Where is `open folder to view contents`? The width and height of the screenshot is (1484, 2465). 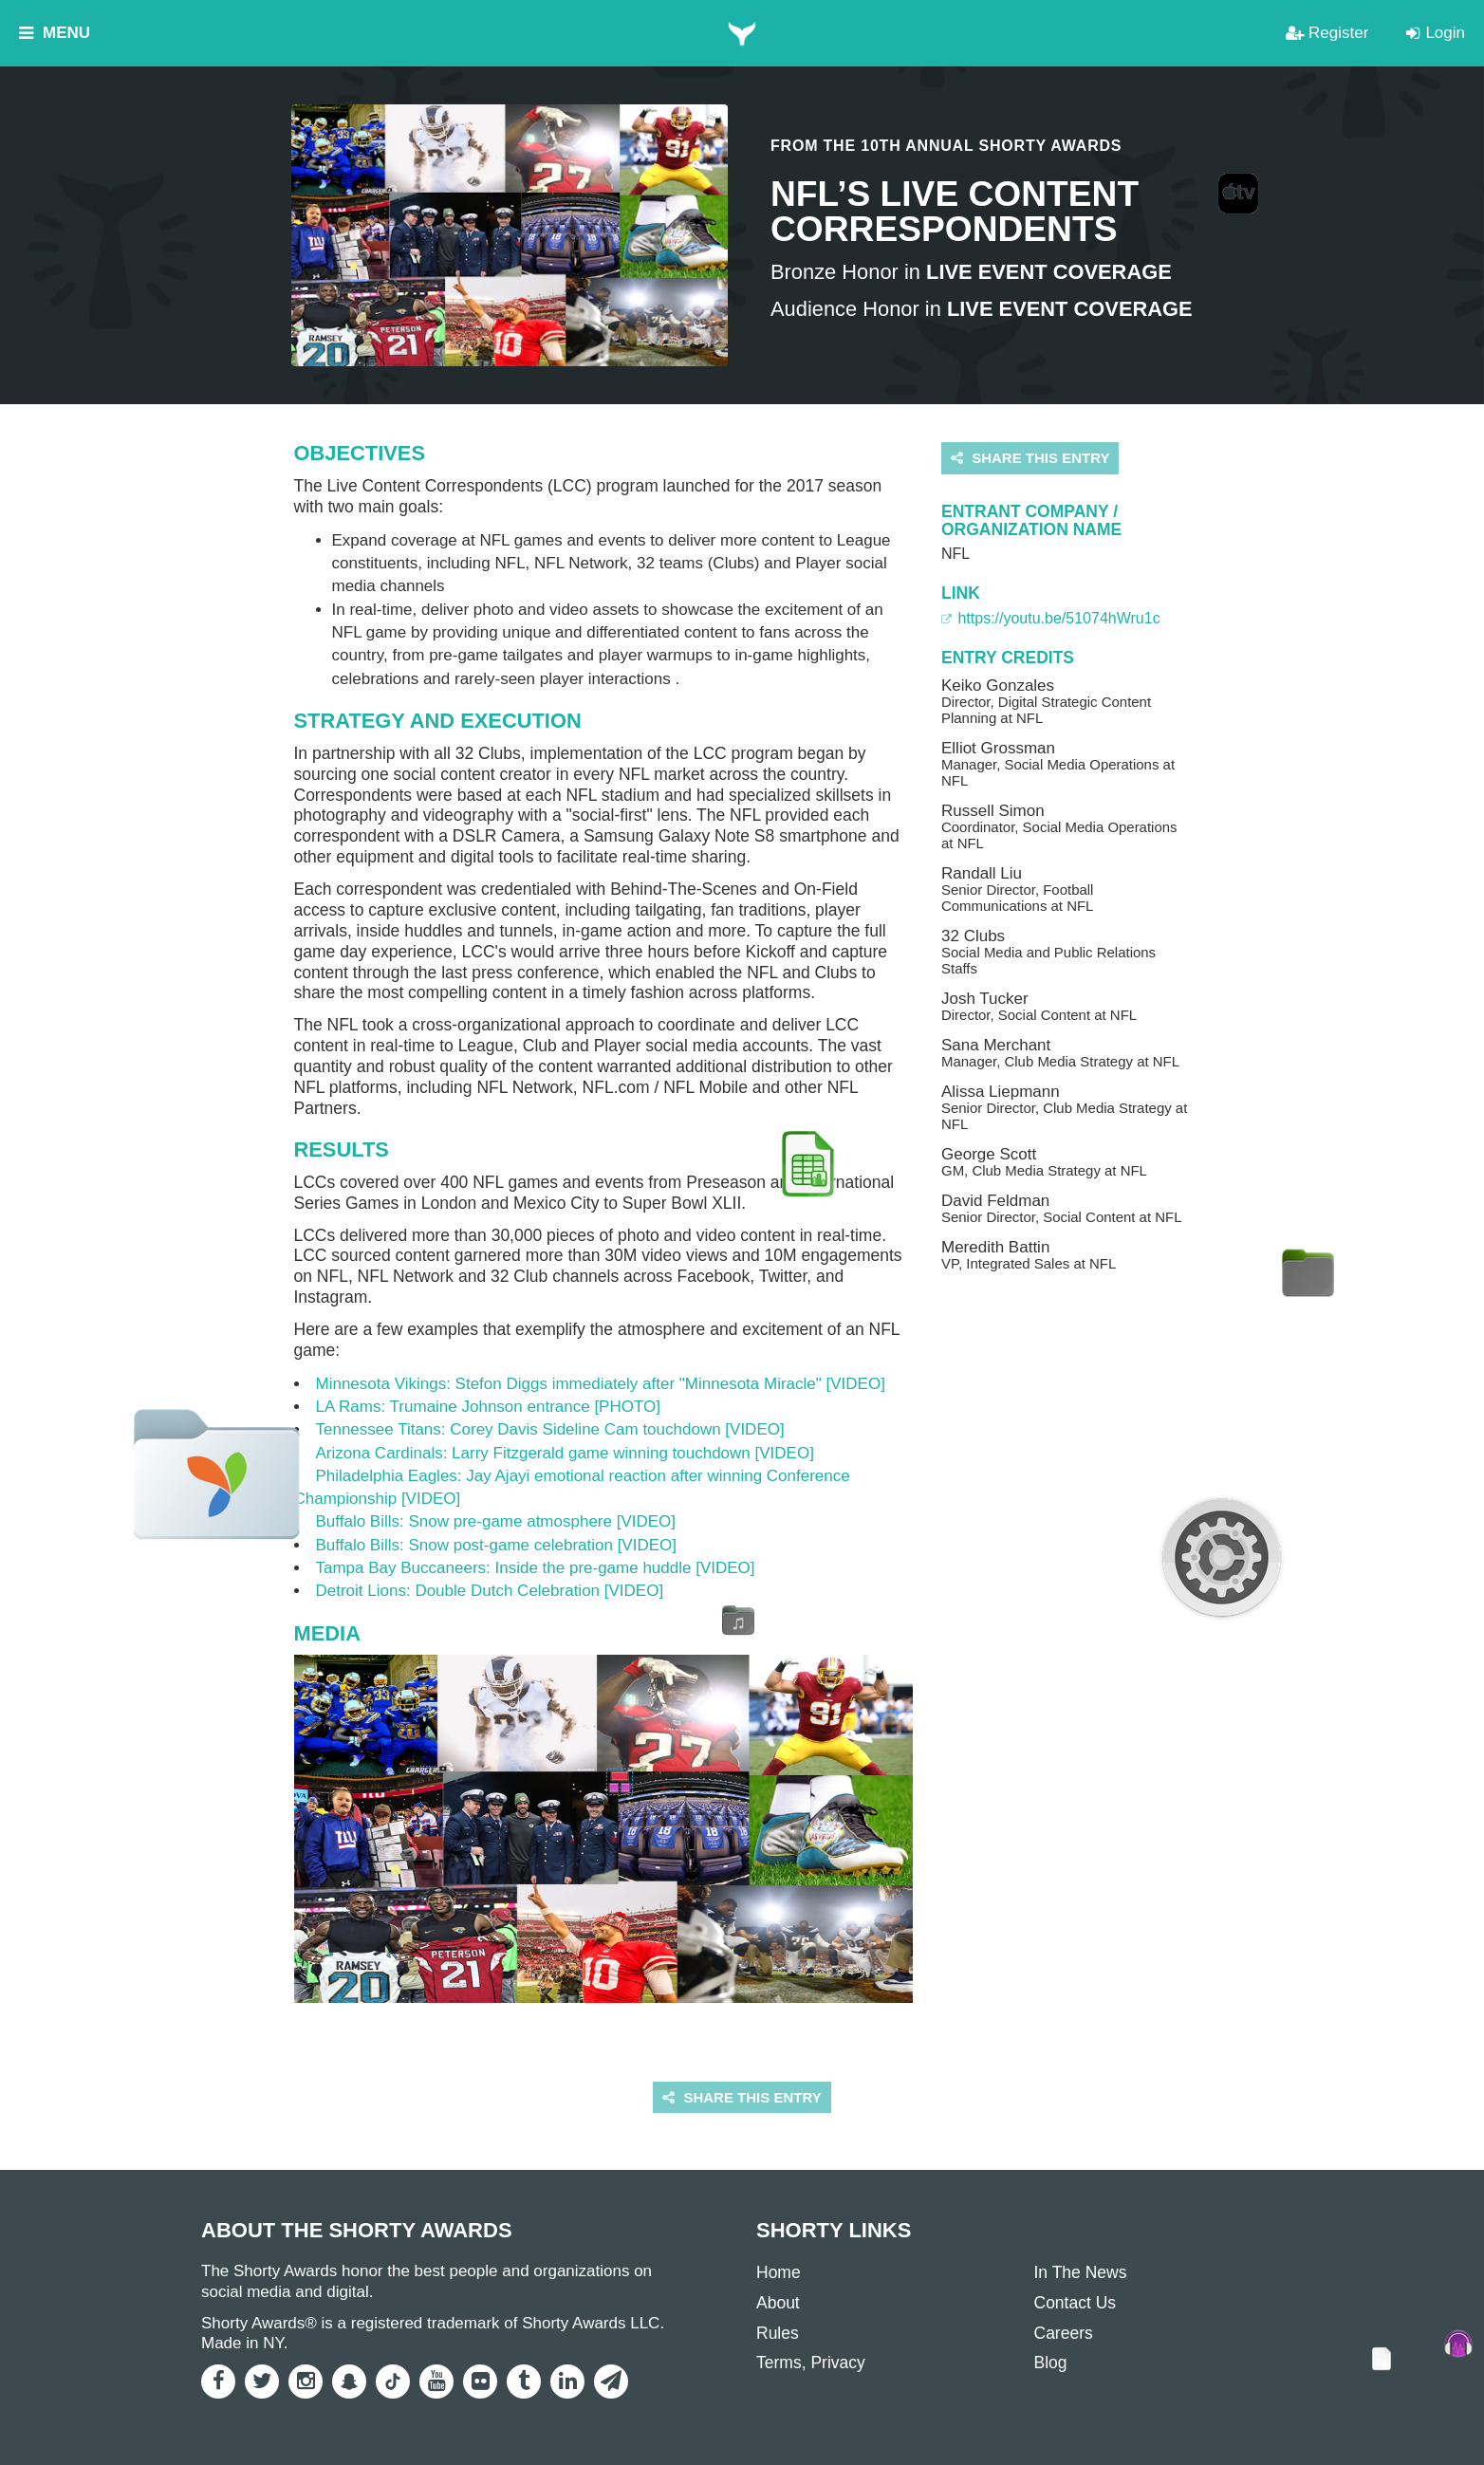 open folder to view contents is located at coordinates (1308, 1272).